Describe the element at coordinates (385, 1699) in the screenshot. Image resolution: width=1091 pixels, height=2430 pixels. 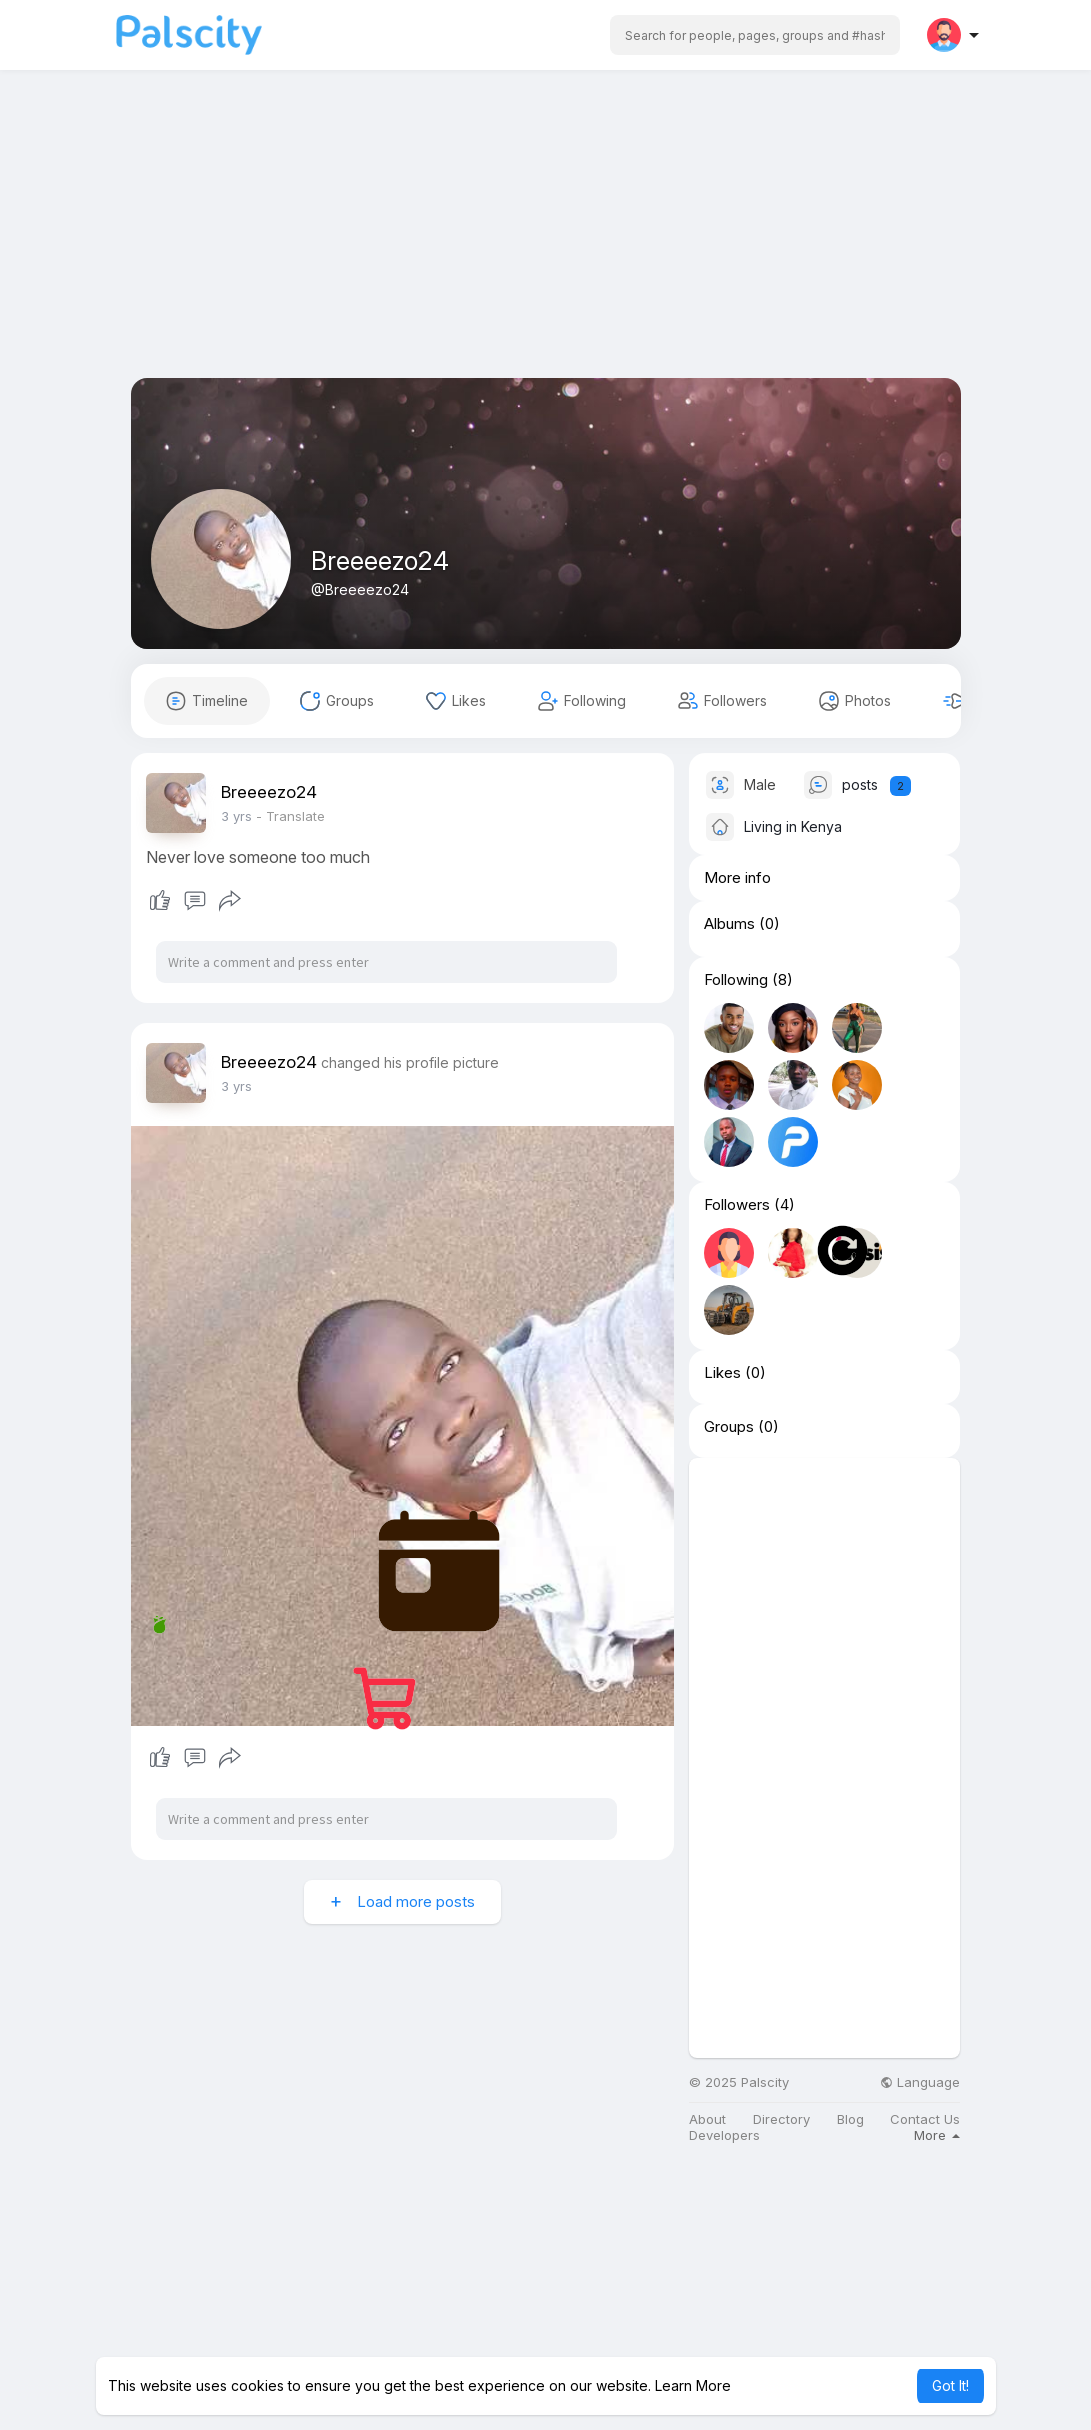
I see `view your shopping cart` at that location.